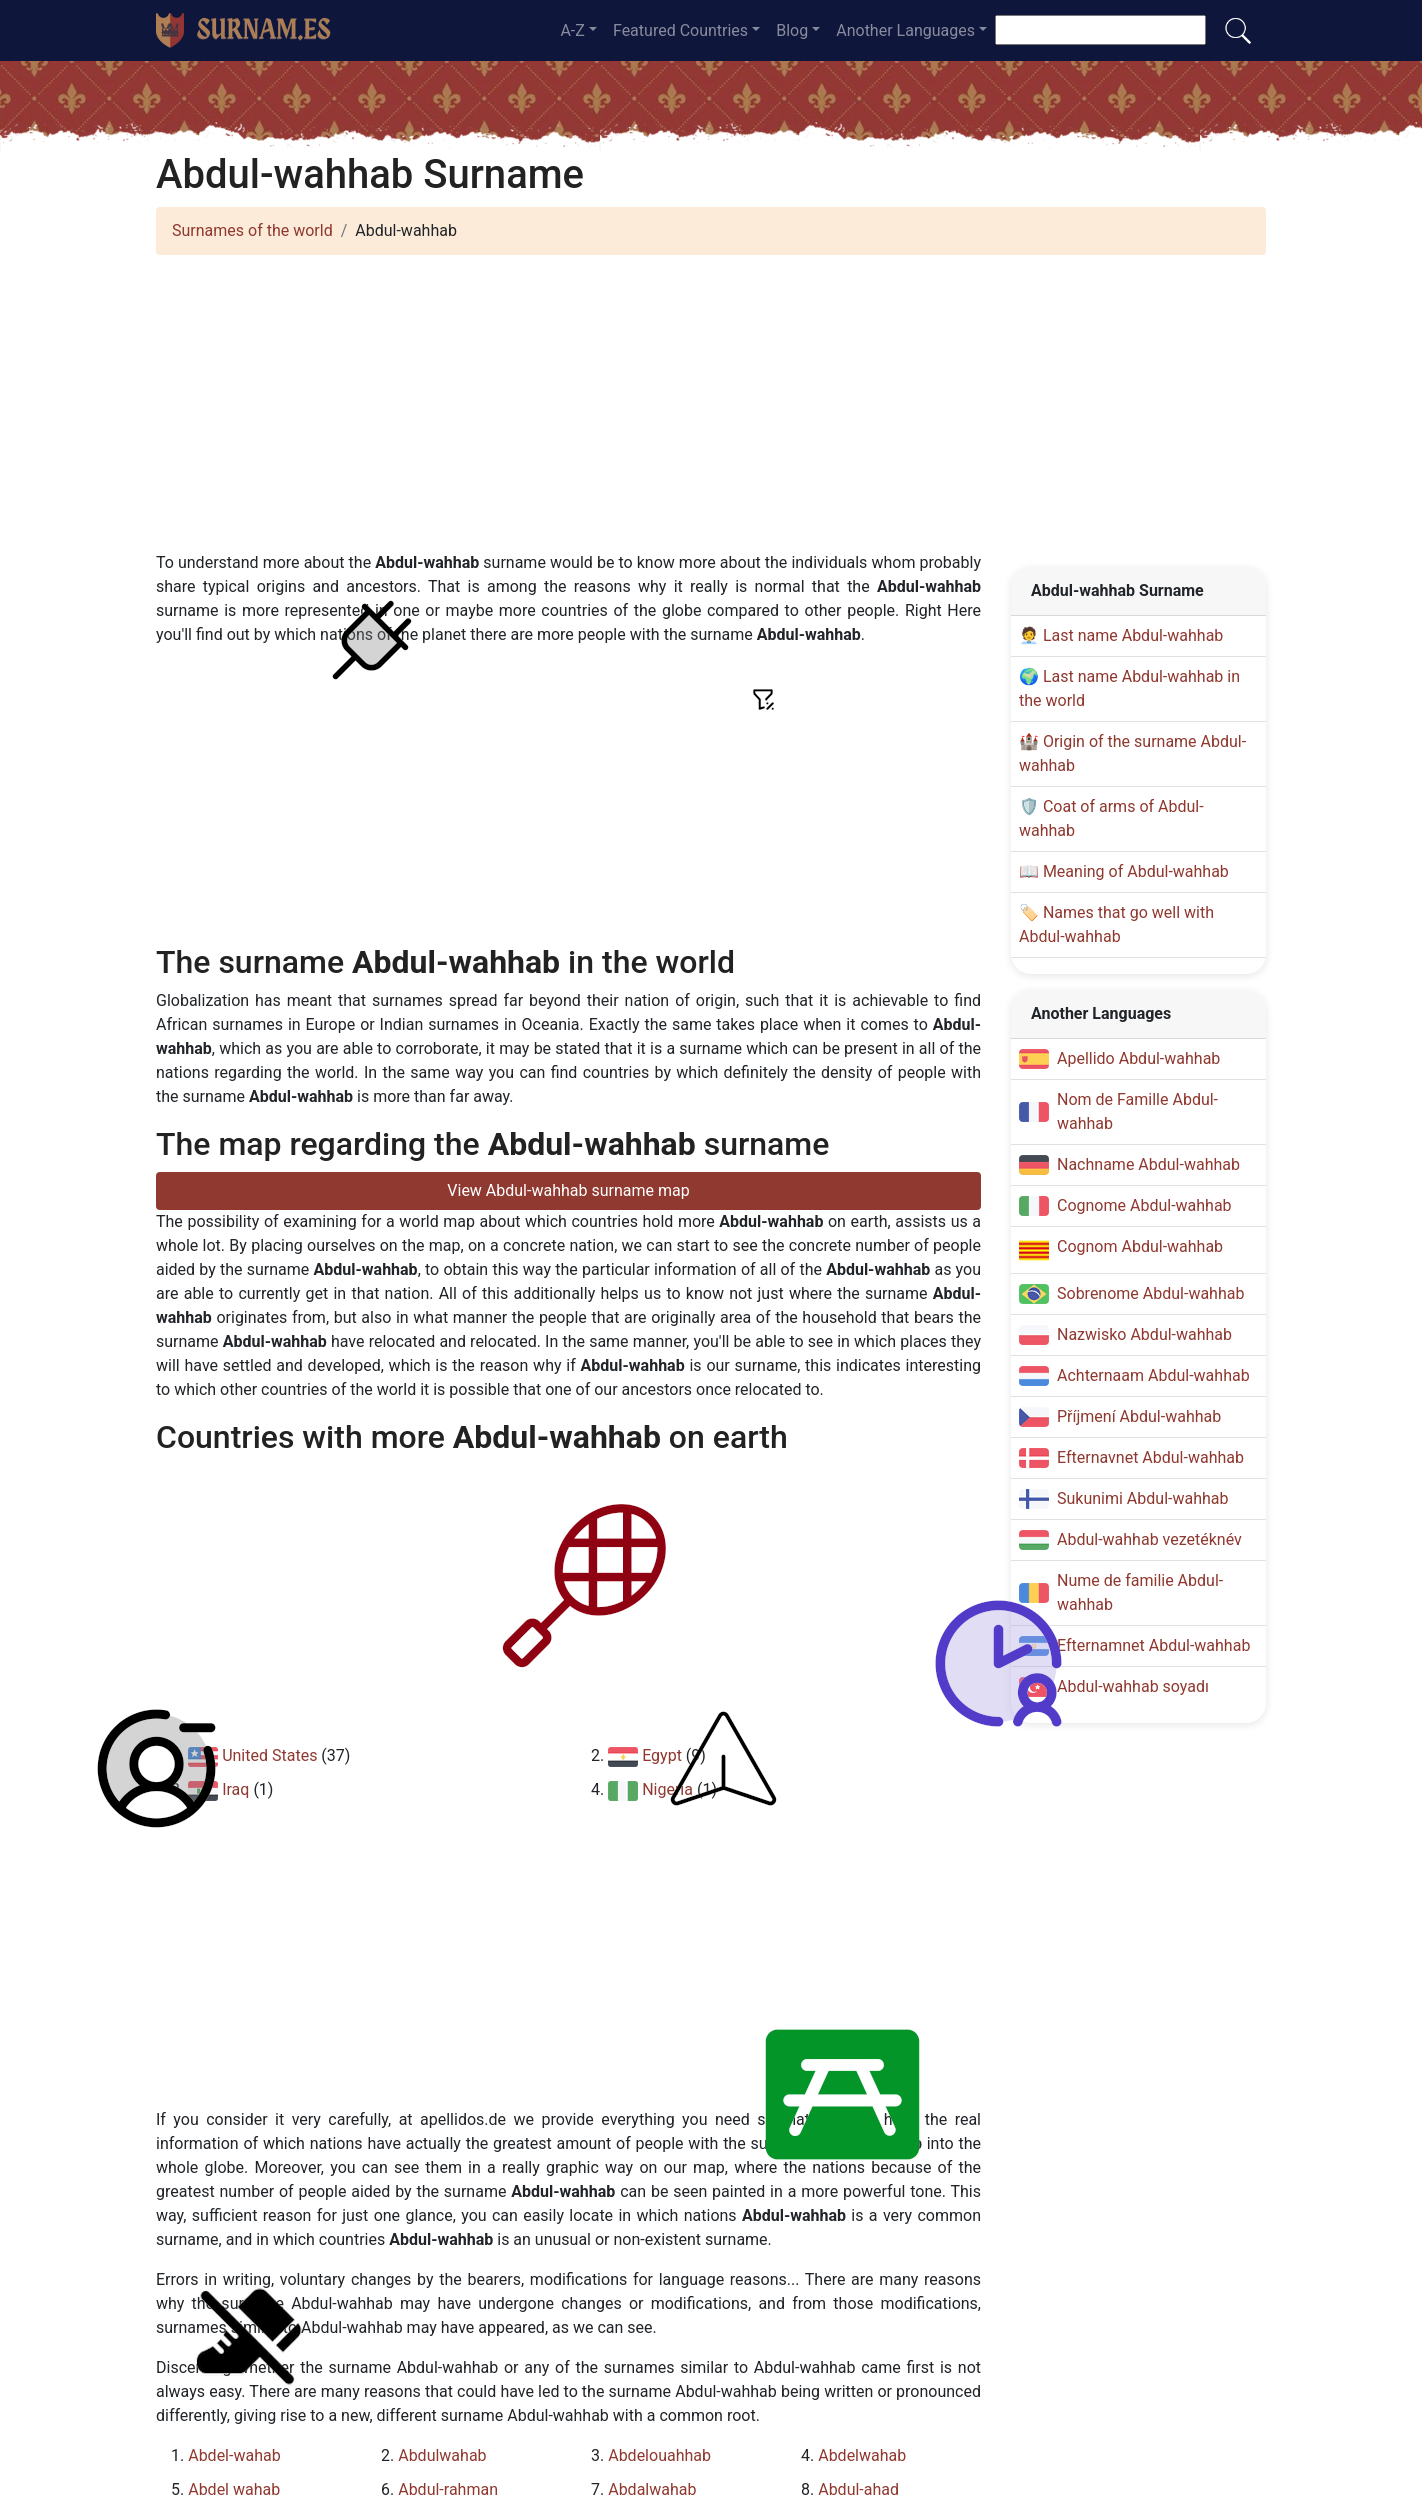  I want to click on indicates a picnic area or rest stop, so click(842, 2094).